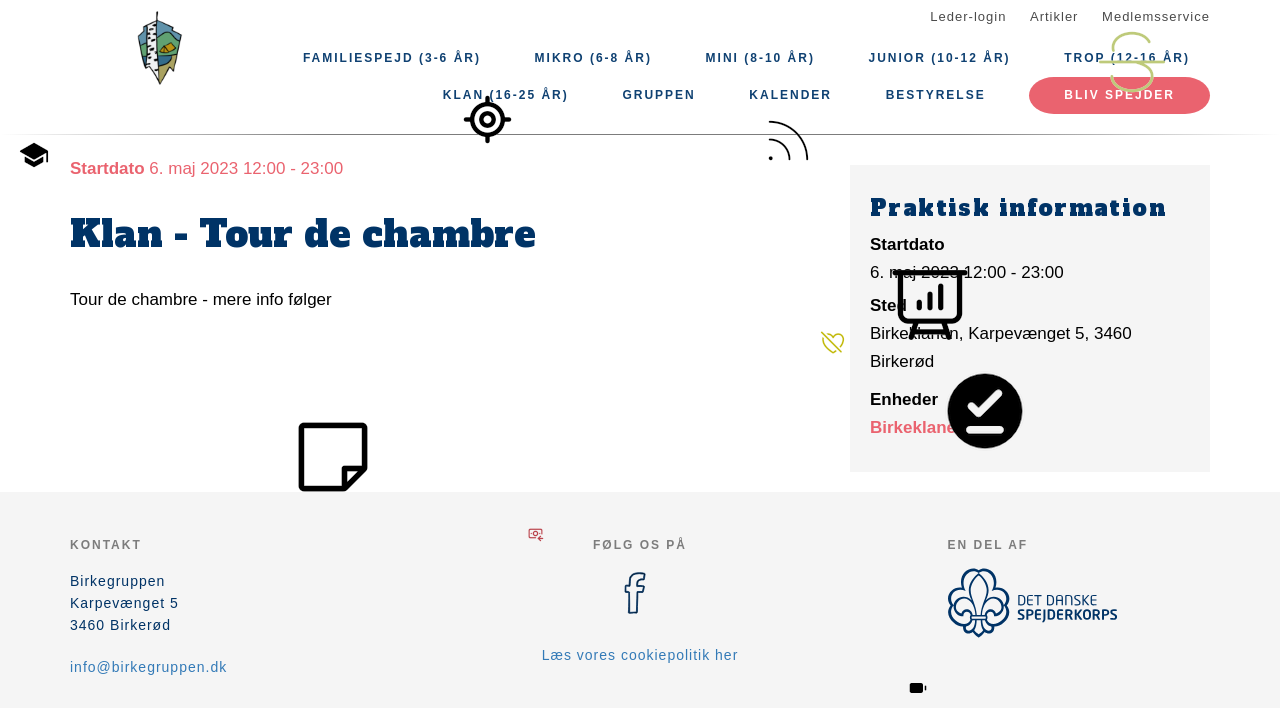 The image size is (1280, 720). What do you see at coordinates (34, 155) in the screenshot?
I see `access education or learning features` at bounding box center [34, 155].